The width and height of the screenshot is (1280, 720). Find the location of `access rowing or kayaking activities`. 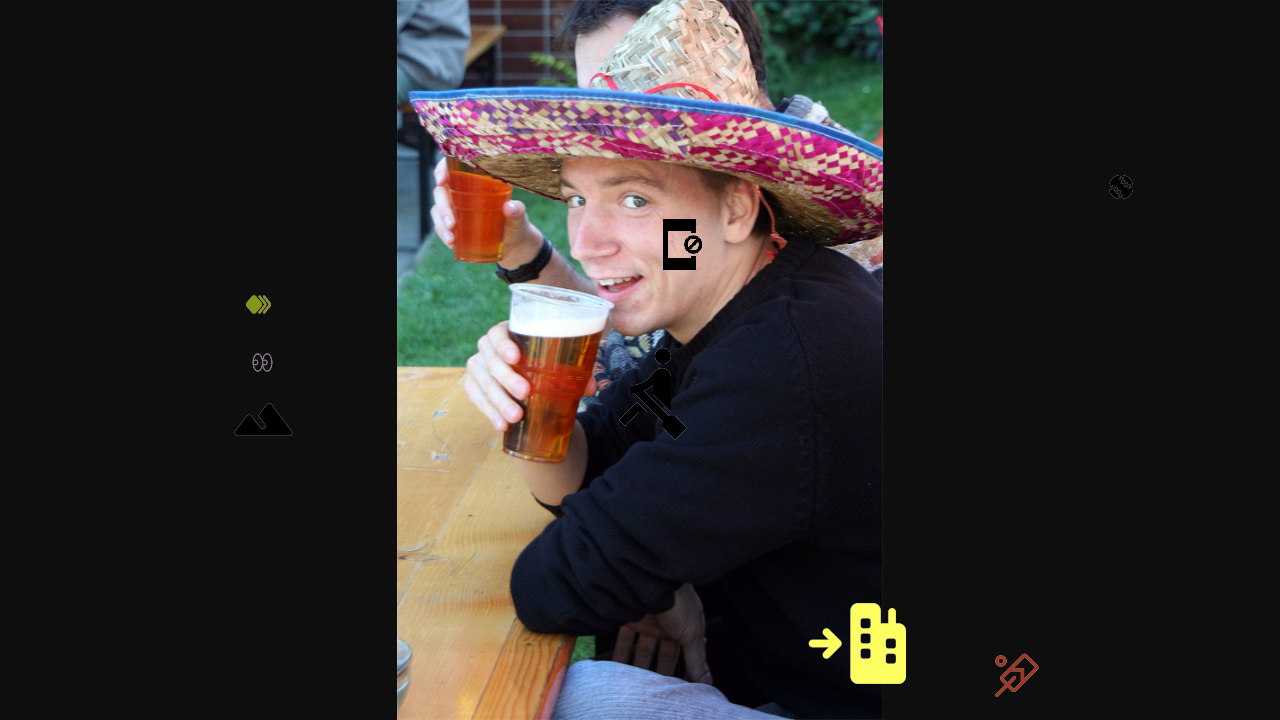

access rowing or kayaking activities is located at coordinates (651, 392).